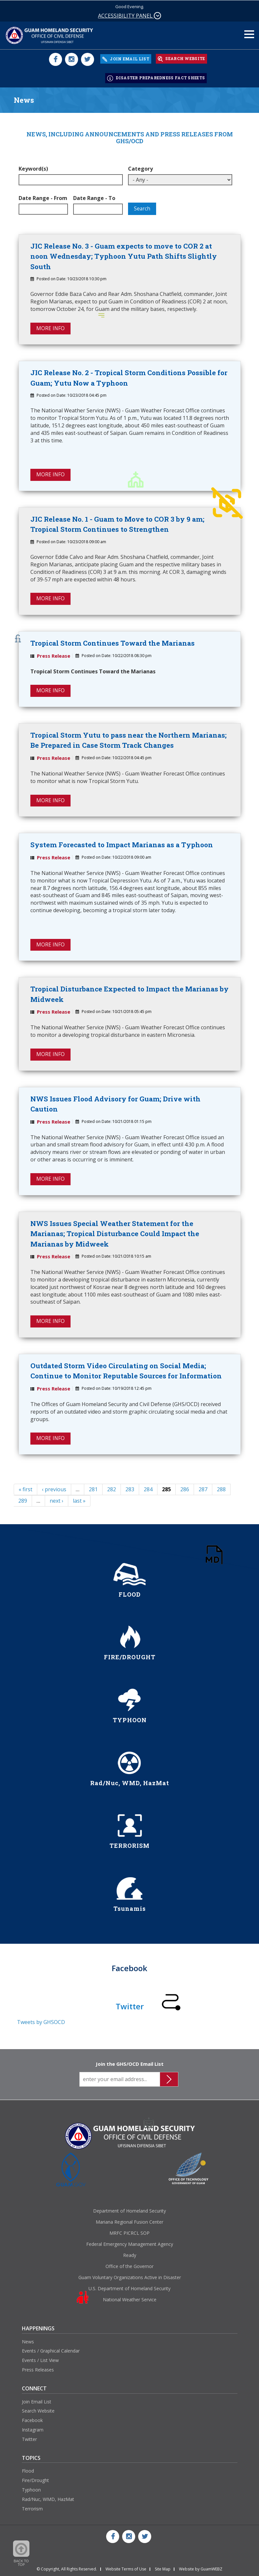 The width and height of the screenshot is (259, 2576). I want to click on view or edit a route path, so click(171, 2001).